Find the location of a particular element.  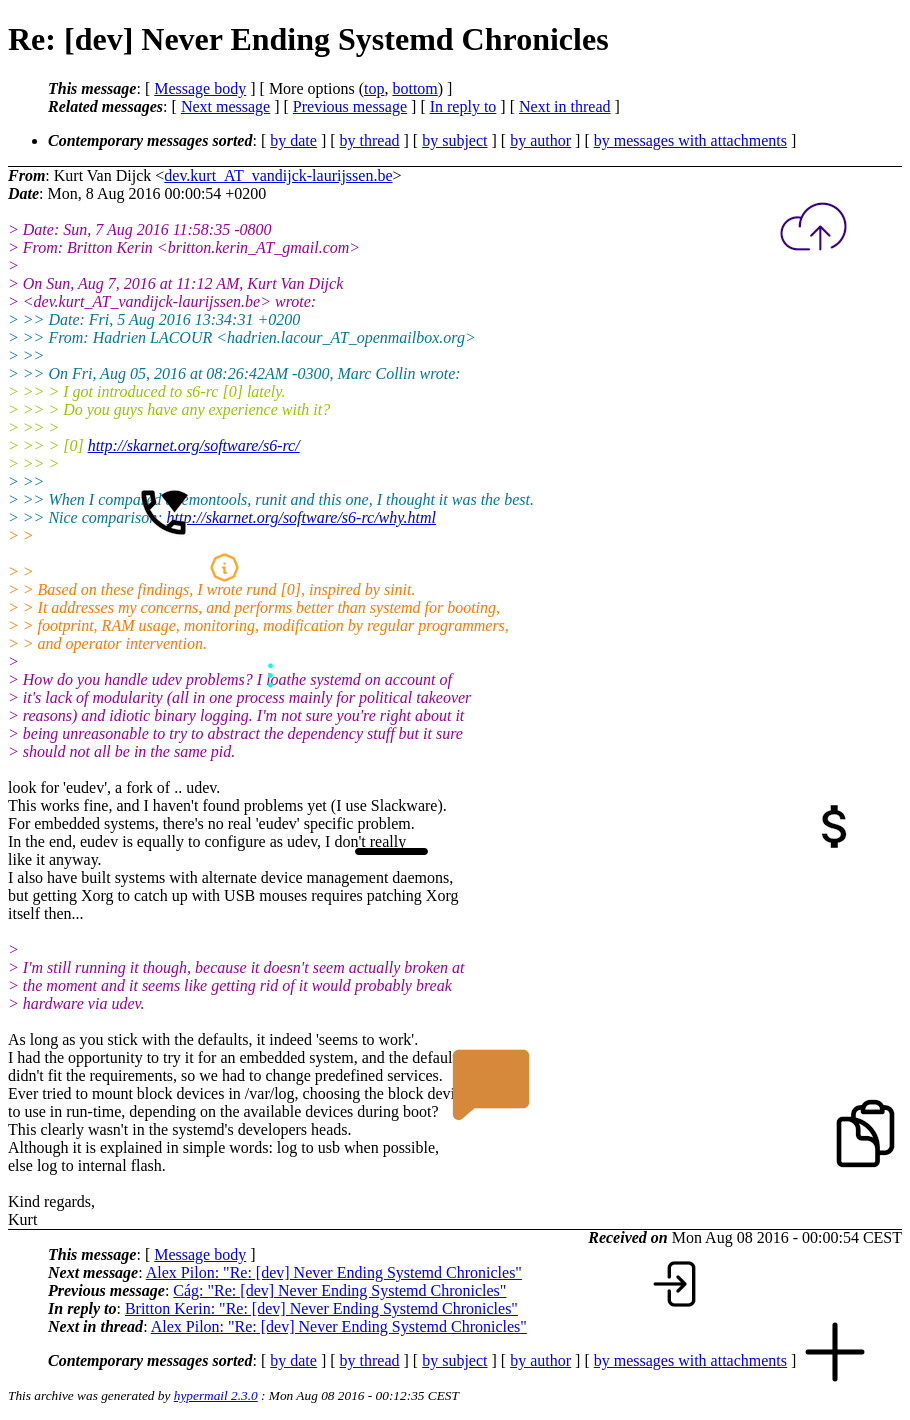

open chat or messaging is located at coordinates (491, 1079).